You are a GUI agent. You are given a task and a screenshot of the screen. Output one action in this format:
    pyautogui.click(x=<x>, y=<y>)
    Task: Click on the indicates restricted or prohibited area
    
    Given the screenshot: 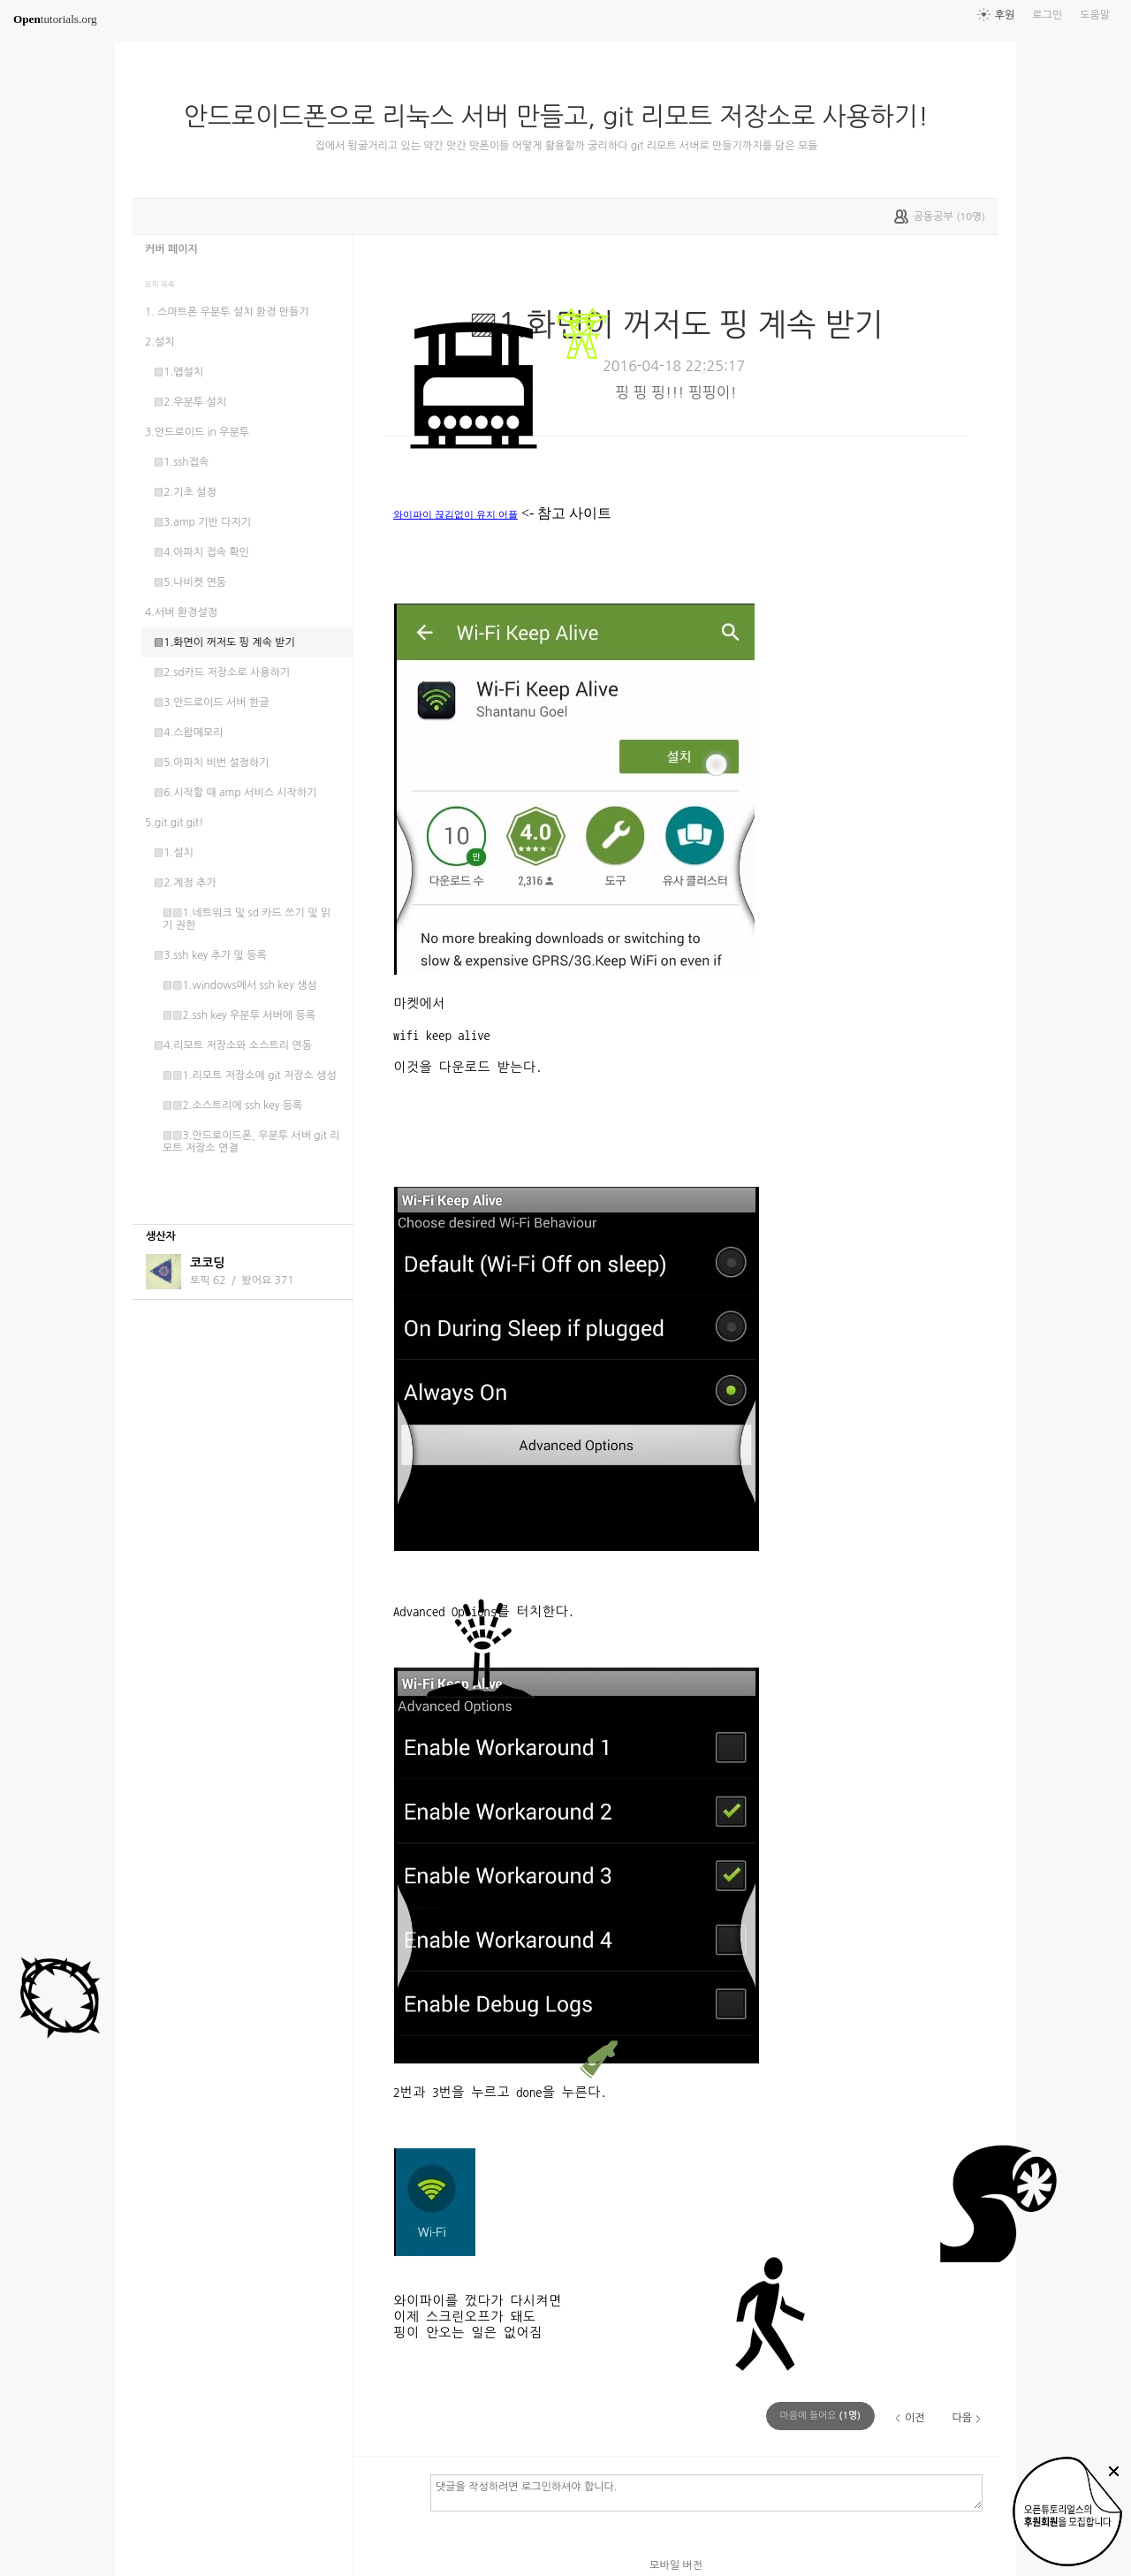 What is the action you would take?
    pyautogui.click(x=60, y=1997)
    